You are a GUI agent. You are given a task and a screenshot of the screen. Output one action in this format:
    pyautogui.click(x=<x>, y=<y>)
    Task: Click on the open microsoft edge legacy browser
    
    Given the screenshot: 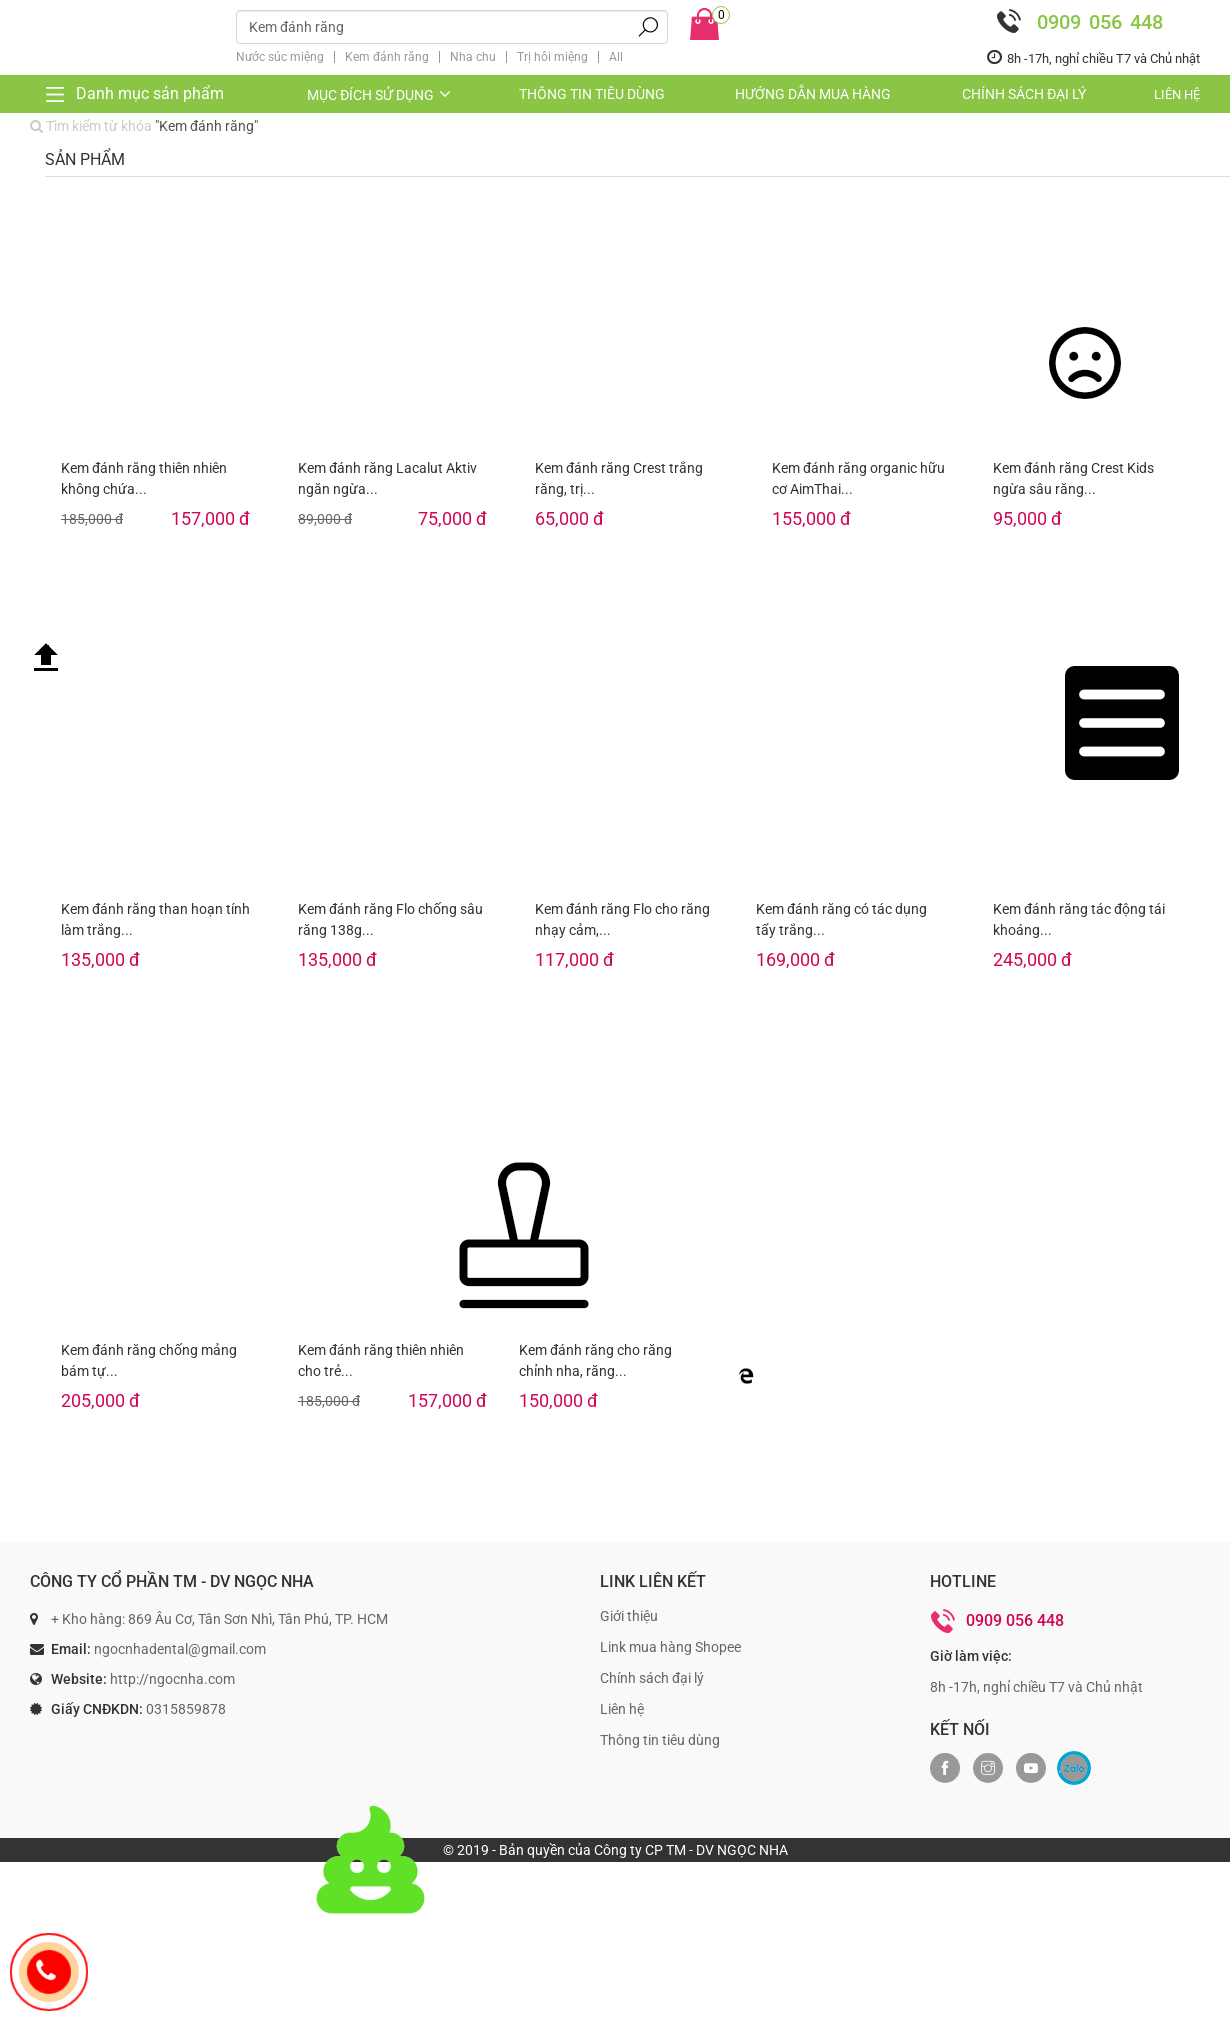 What is the action you would take?
    pyautogui.click(x=746, y=1376)
    